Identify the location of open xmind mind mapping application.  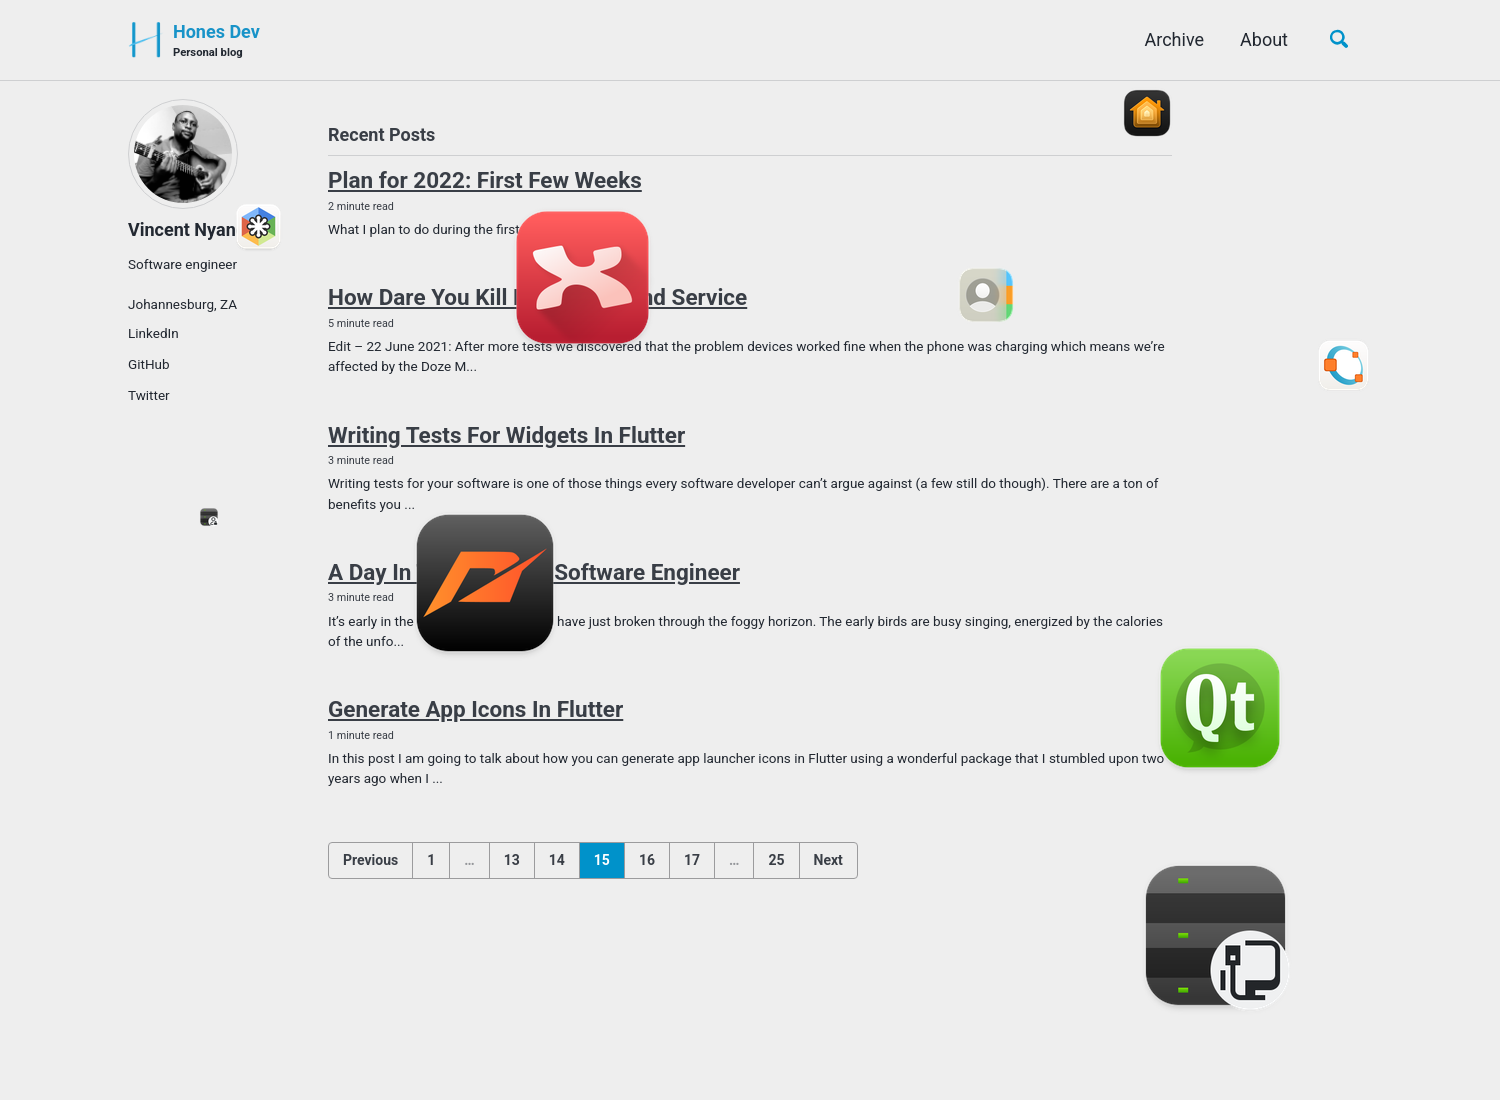
(582, 277).